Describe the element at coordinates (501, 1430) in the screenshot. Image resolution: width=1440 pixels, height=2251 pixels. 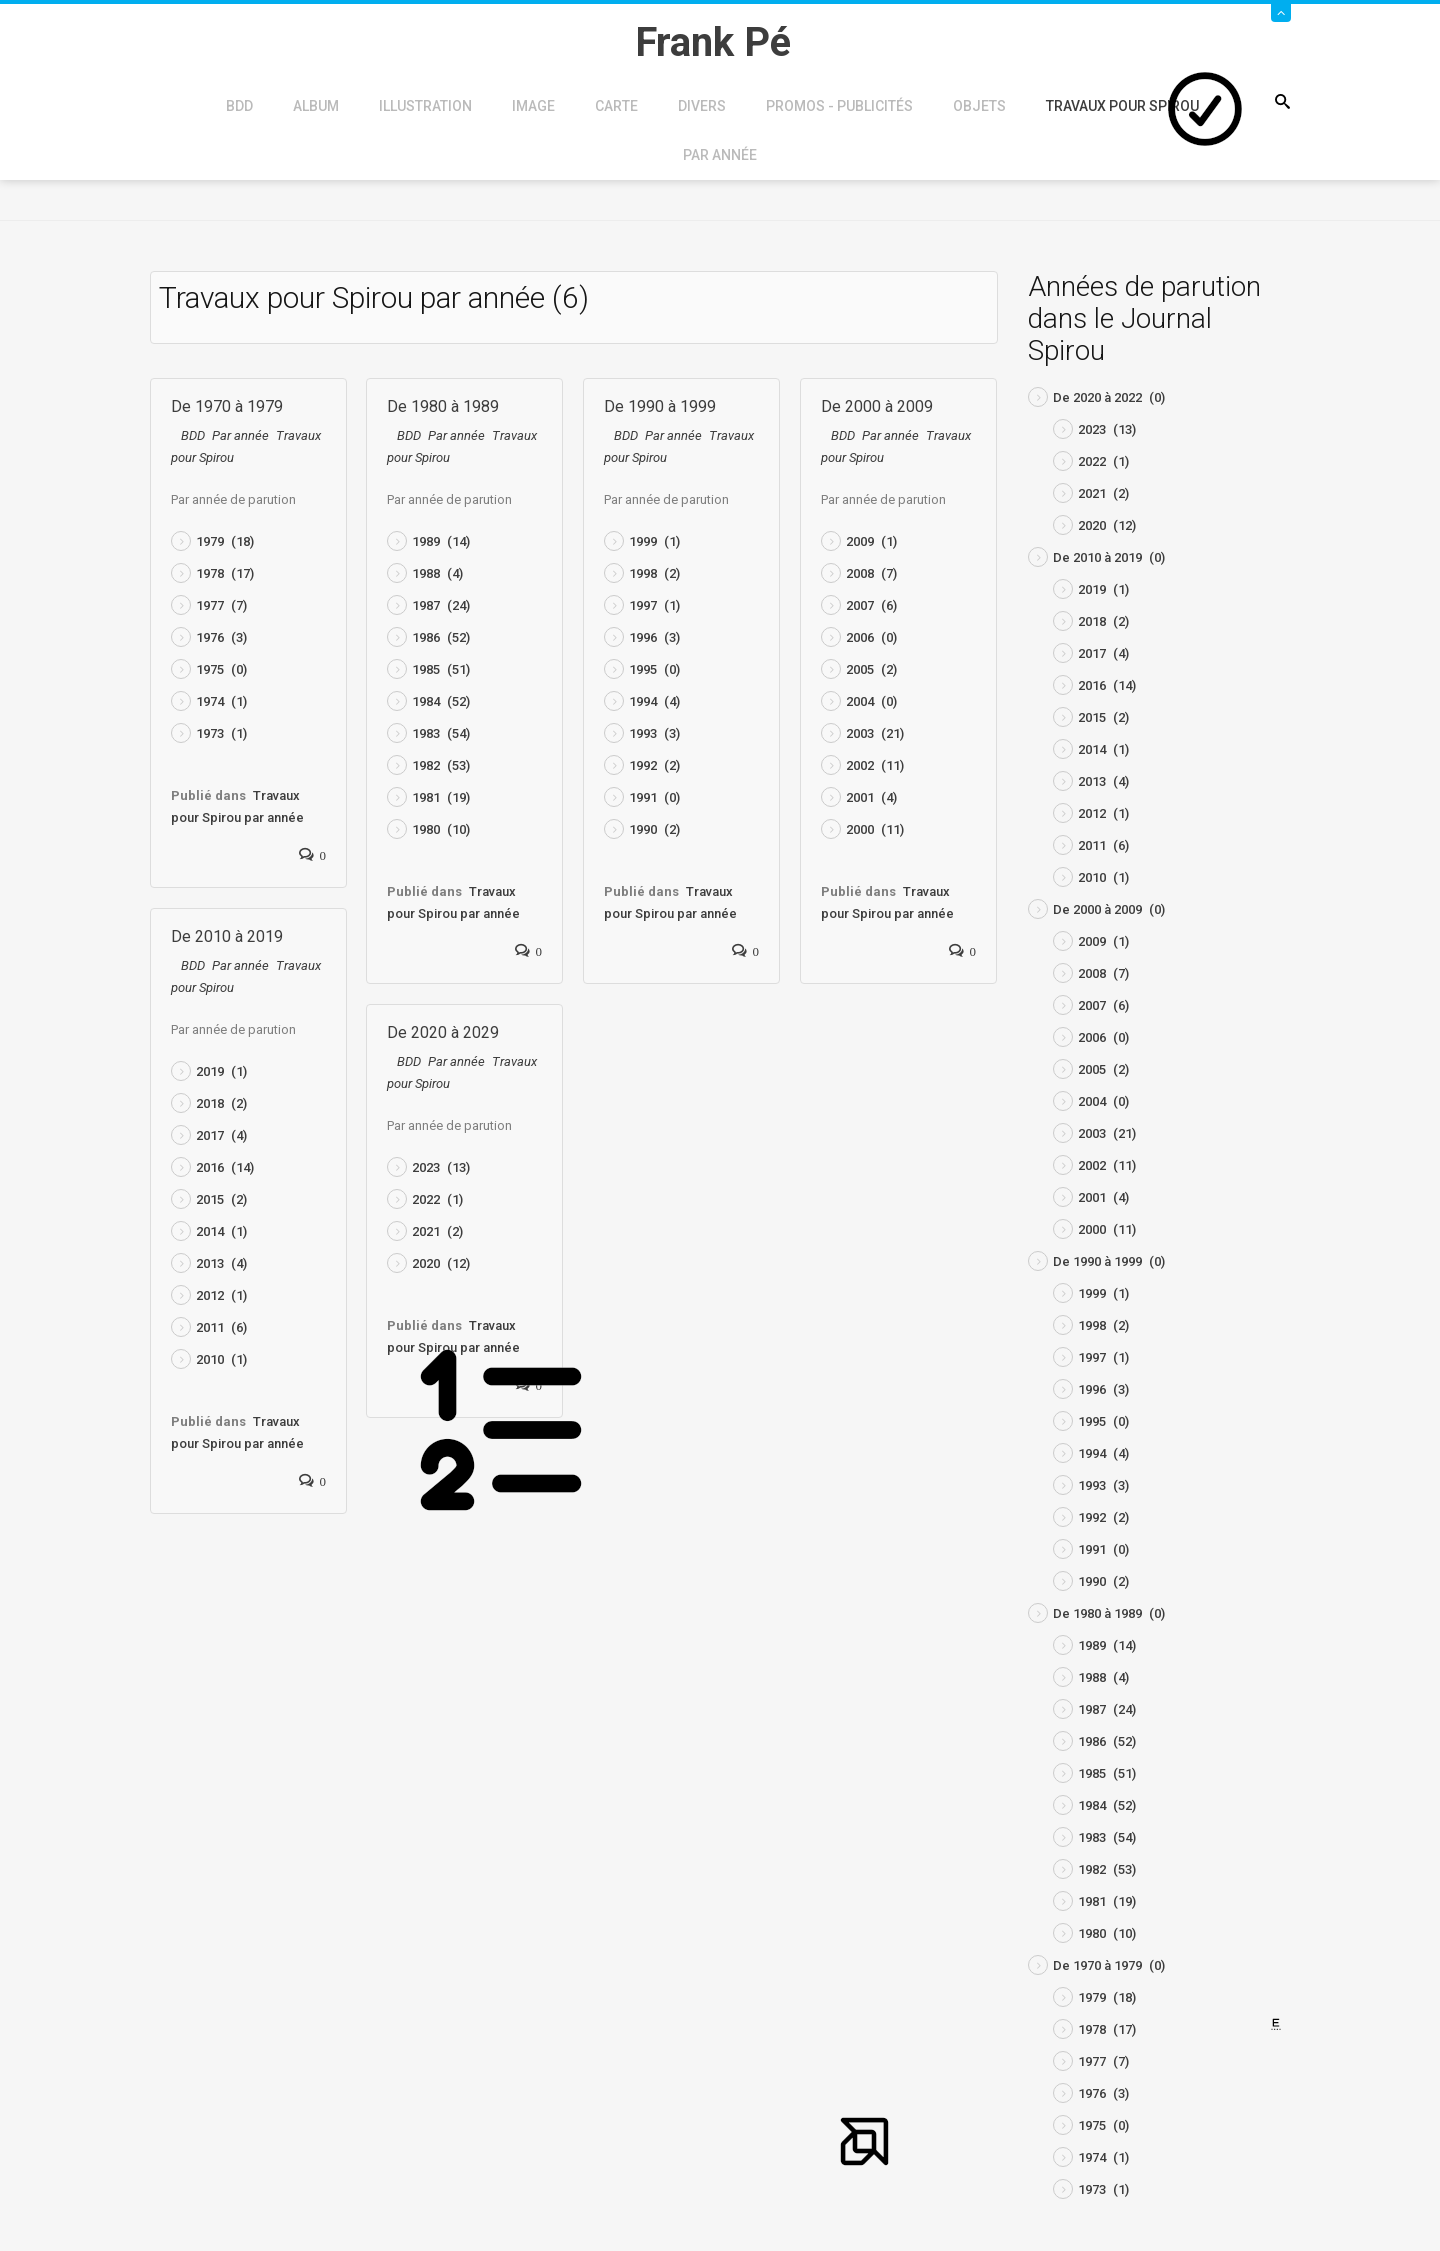
I see `create a numbered list` at that location.